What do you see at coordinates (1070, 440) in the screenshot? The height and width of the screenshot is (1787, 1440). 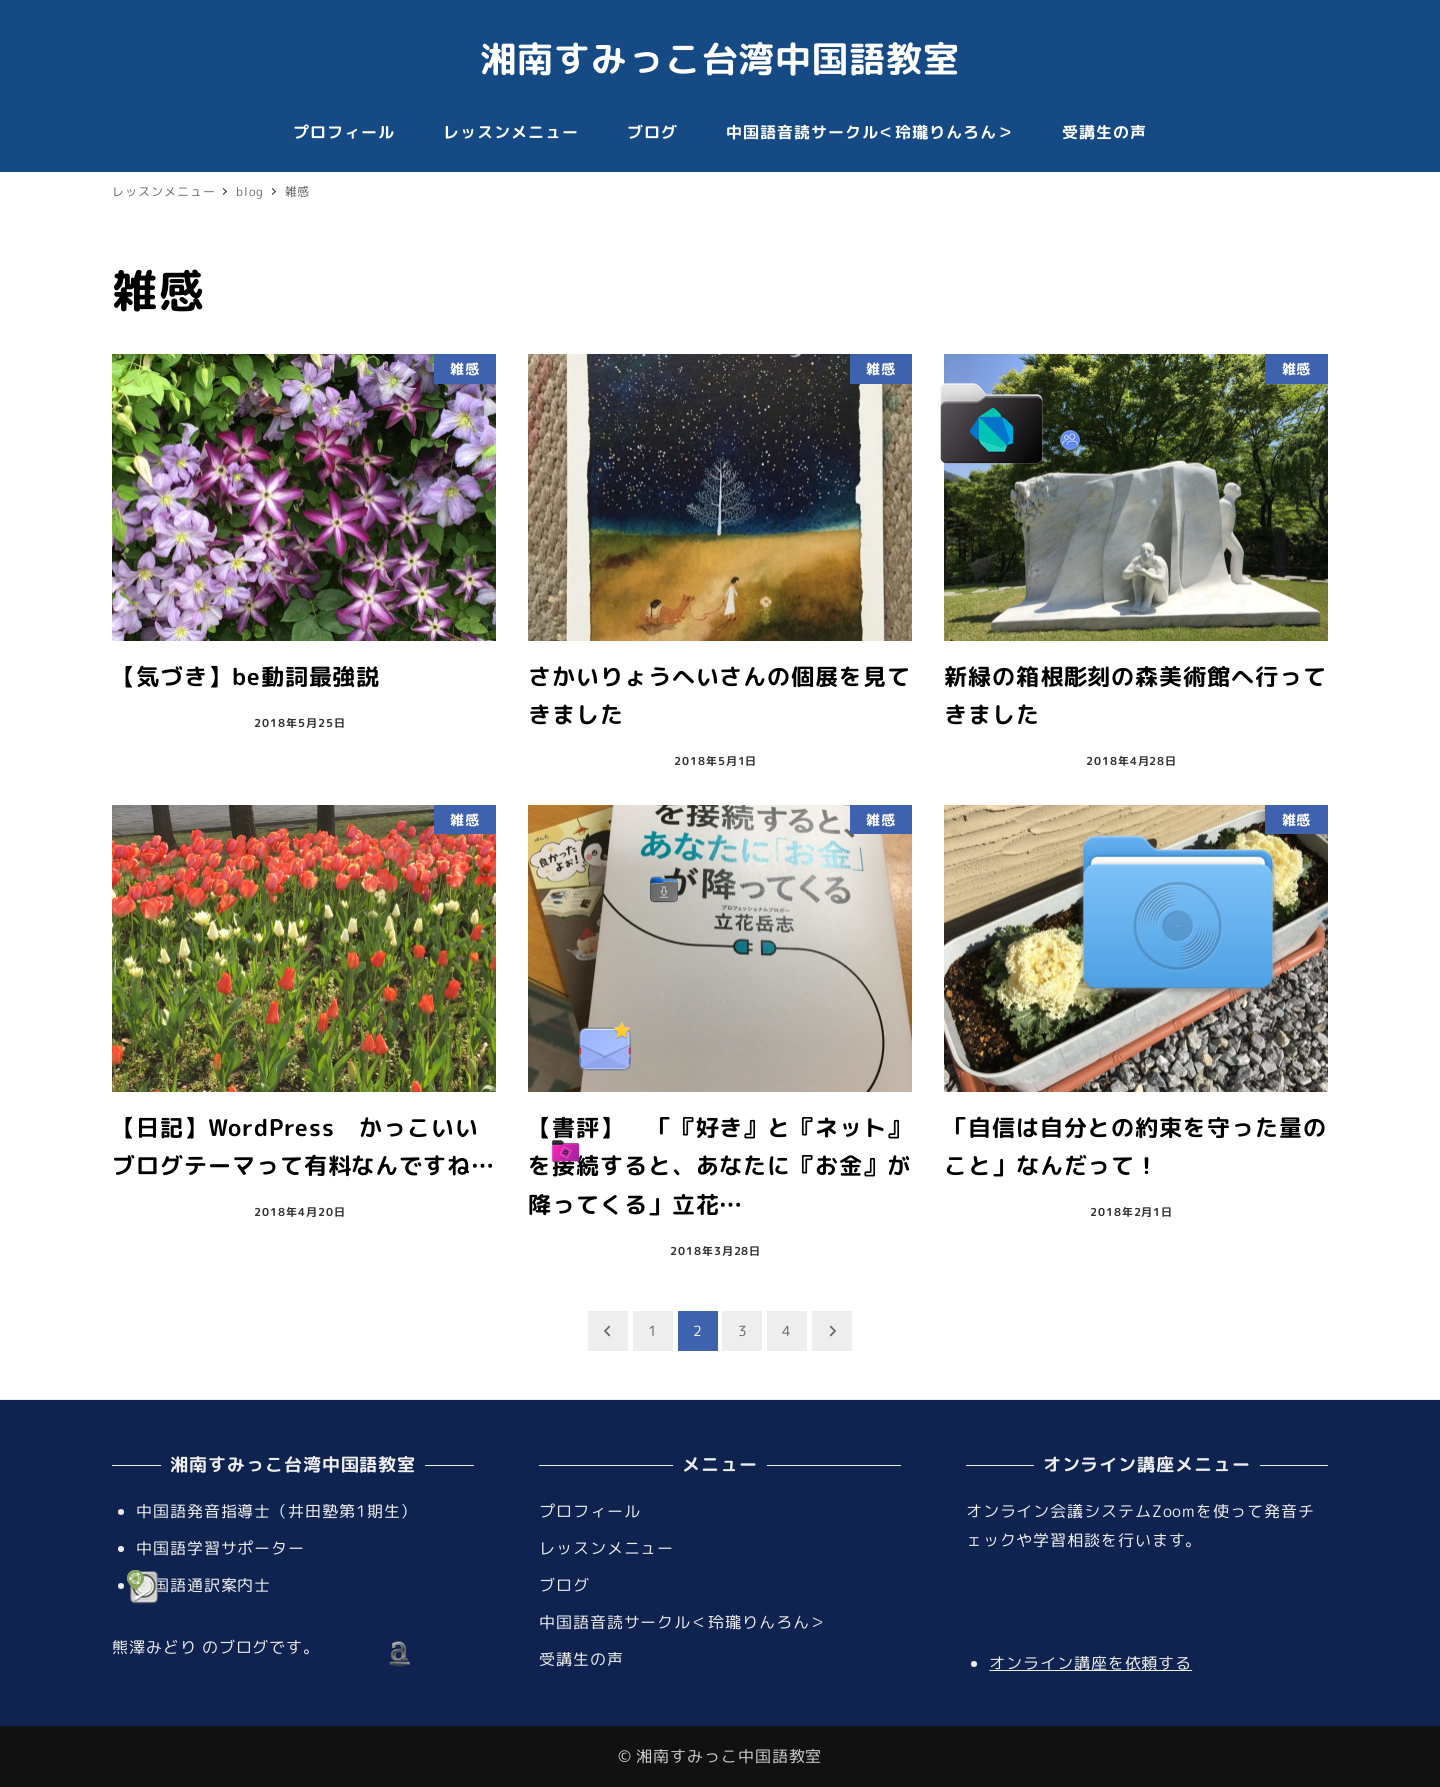 I see `switch to a different user account` at bounding box center [1070, 440].